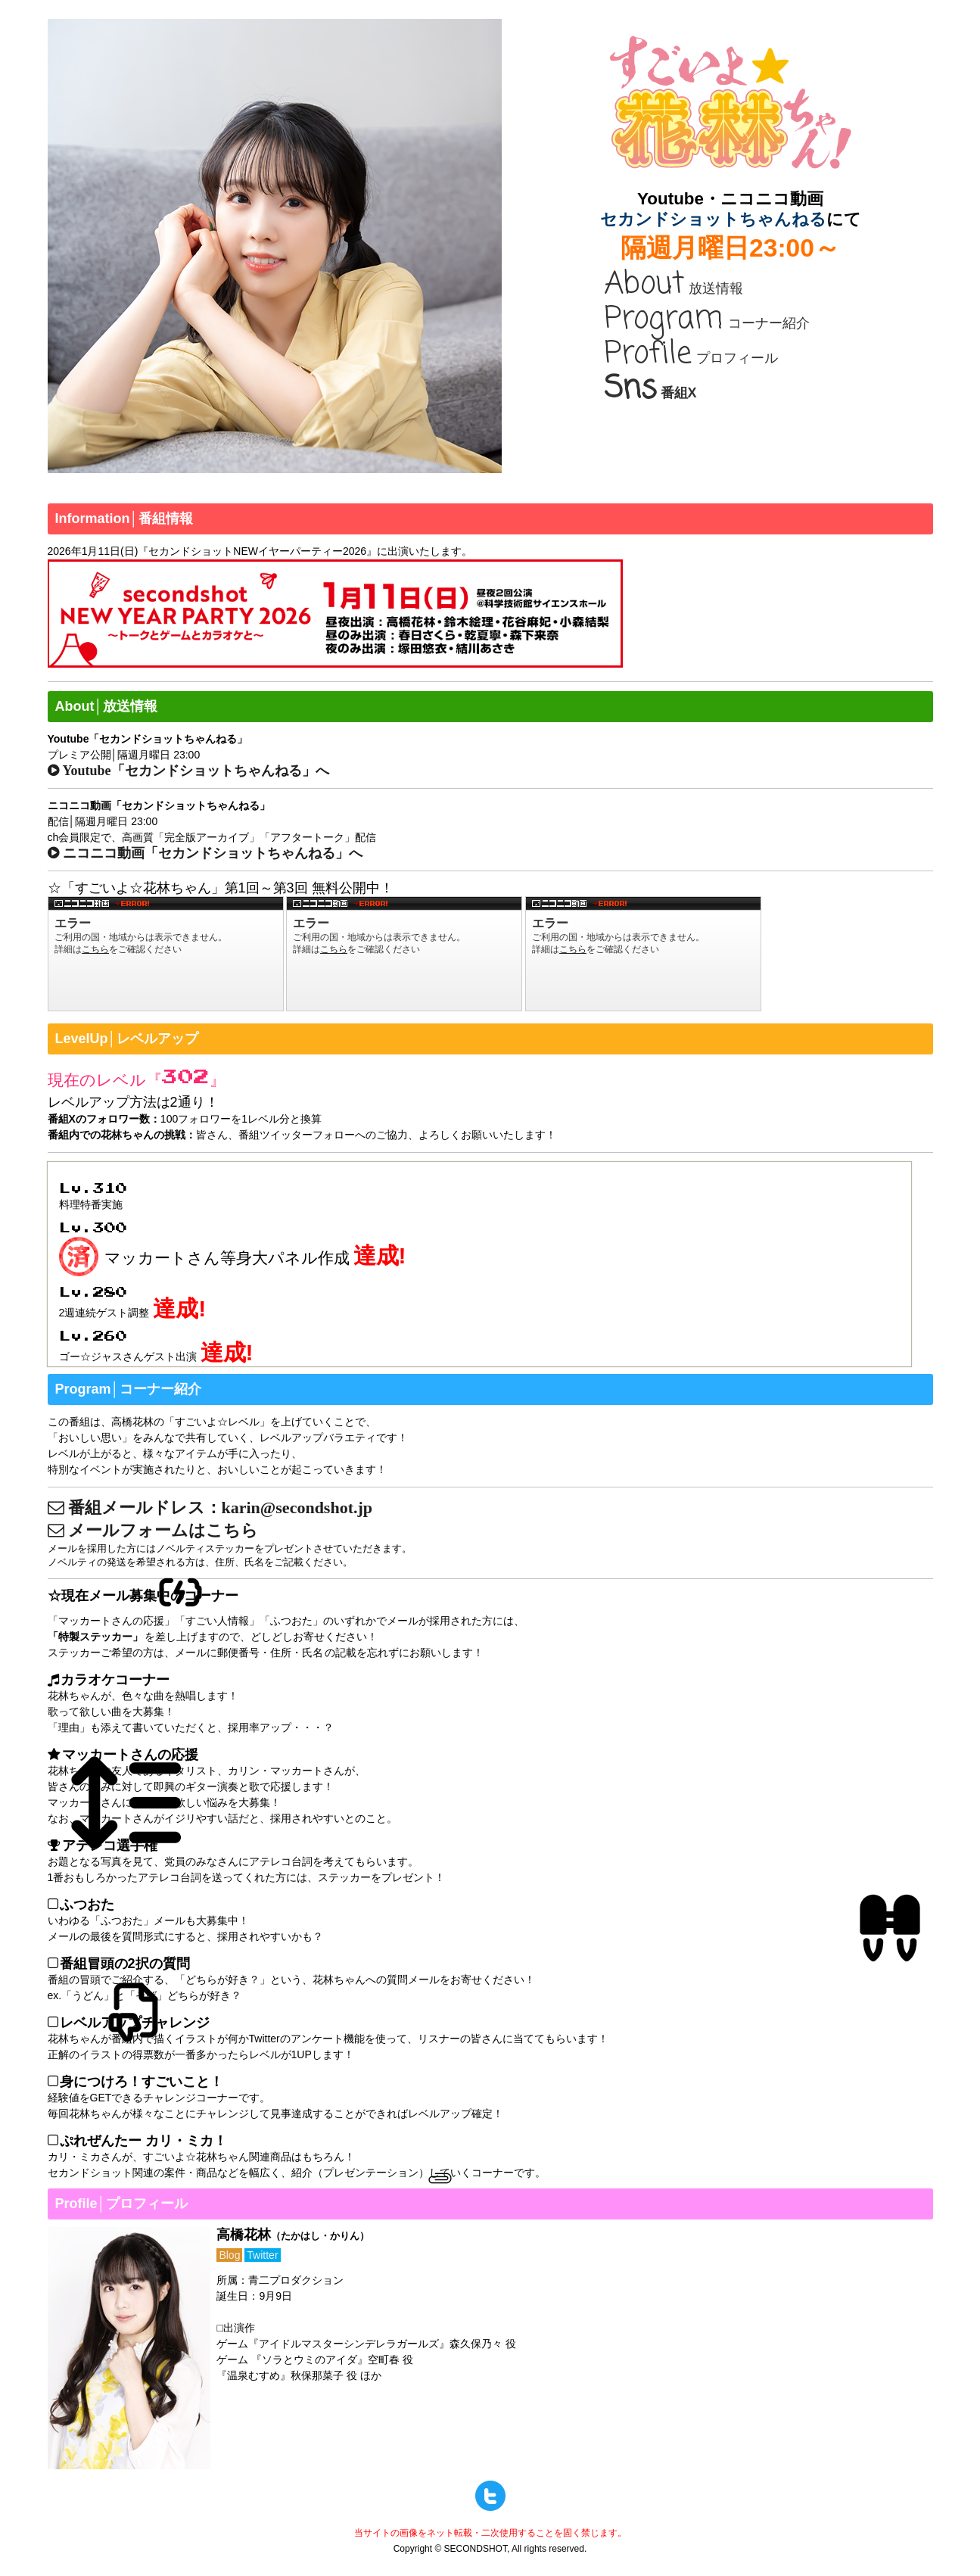 The height and width of the screenshot is (2576, 980). Describe the element at coordinates (440, 2178) in the screenshot. I see `attach a file to your message` at that location.